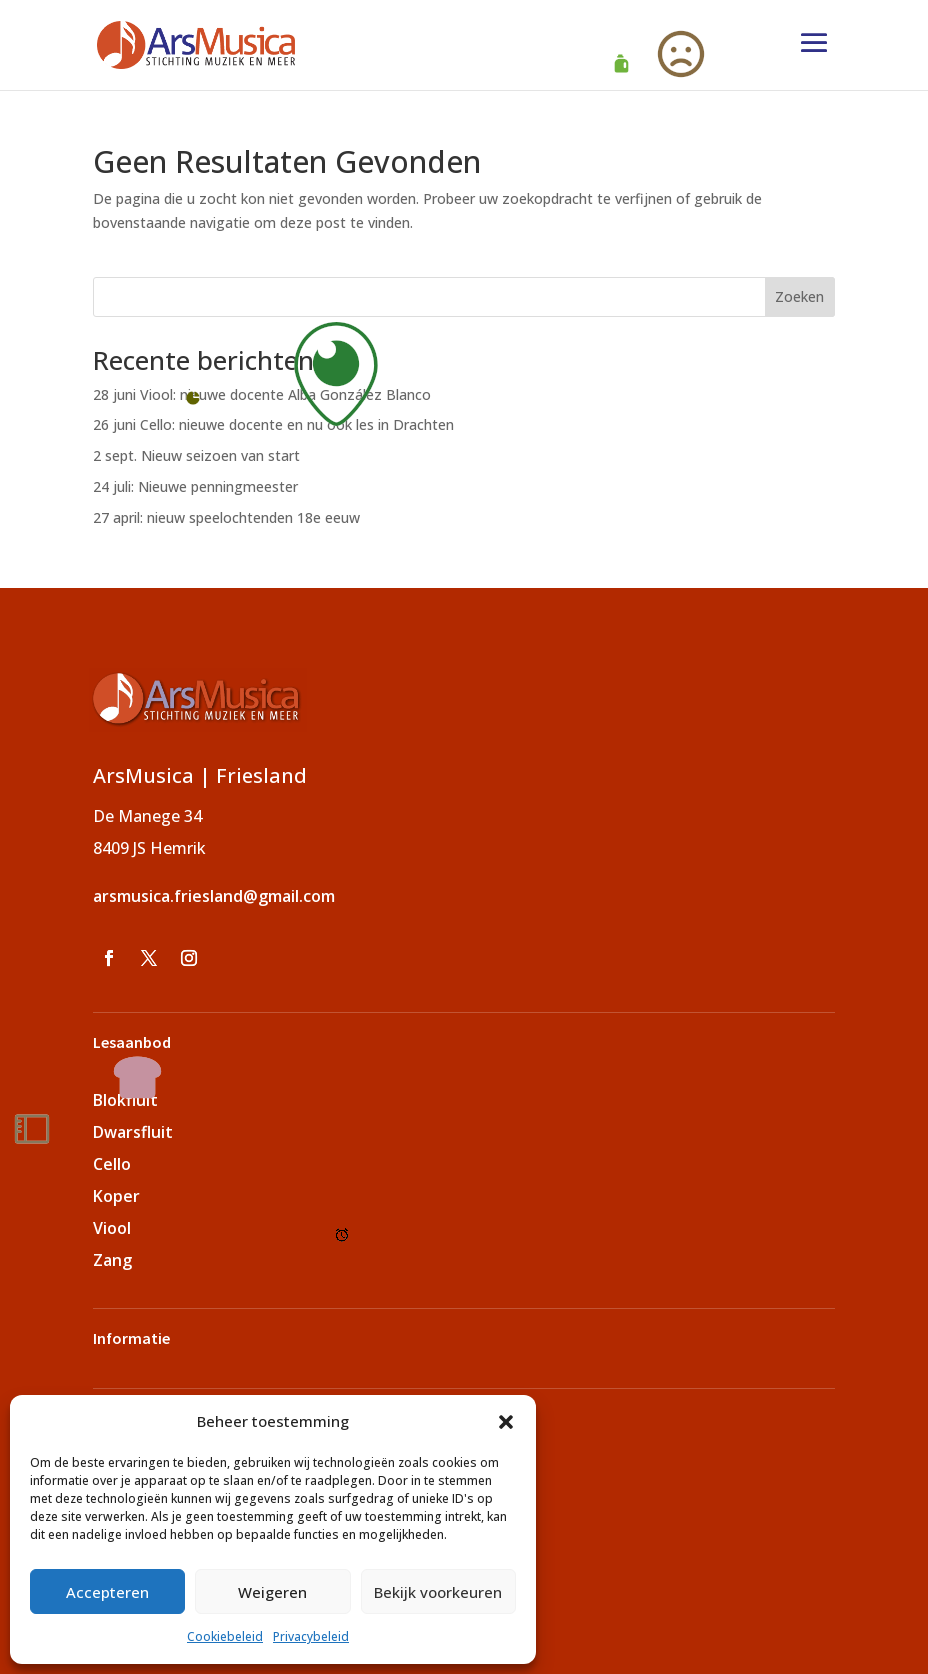 Image resolution: width=928 pixels, height=1674 pixels. Describe the element at coordinates (342, 1235) in the screenshot. I see `set or view alarms` at that location.